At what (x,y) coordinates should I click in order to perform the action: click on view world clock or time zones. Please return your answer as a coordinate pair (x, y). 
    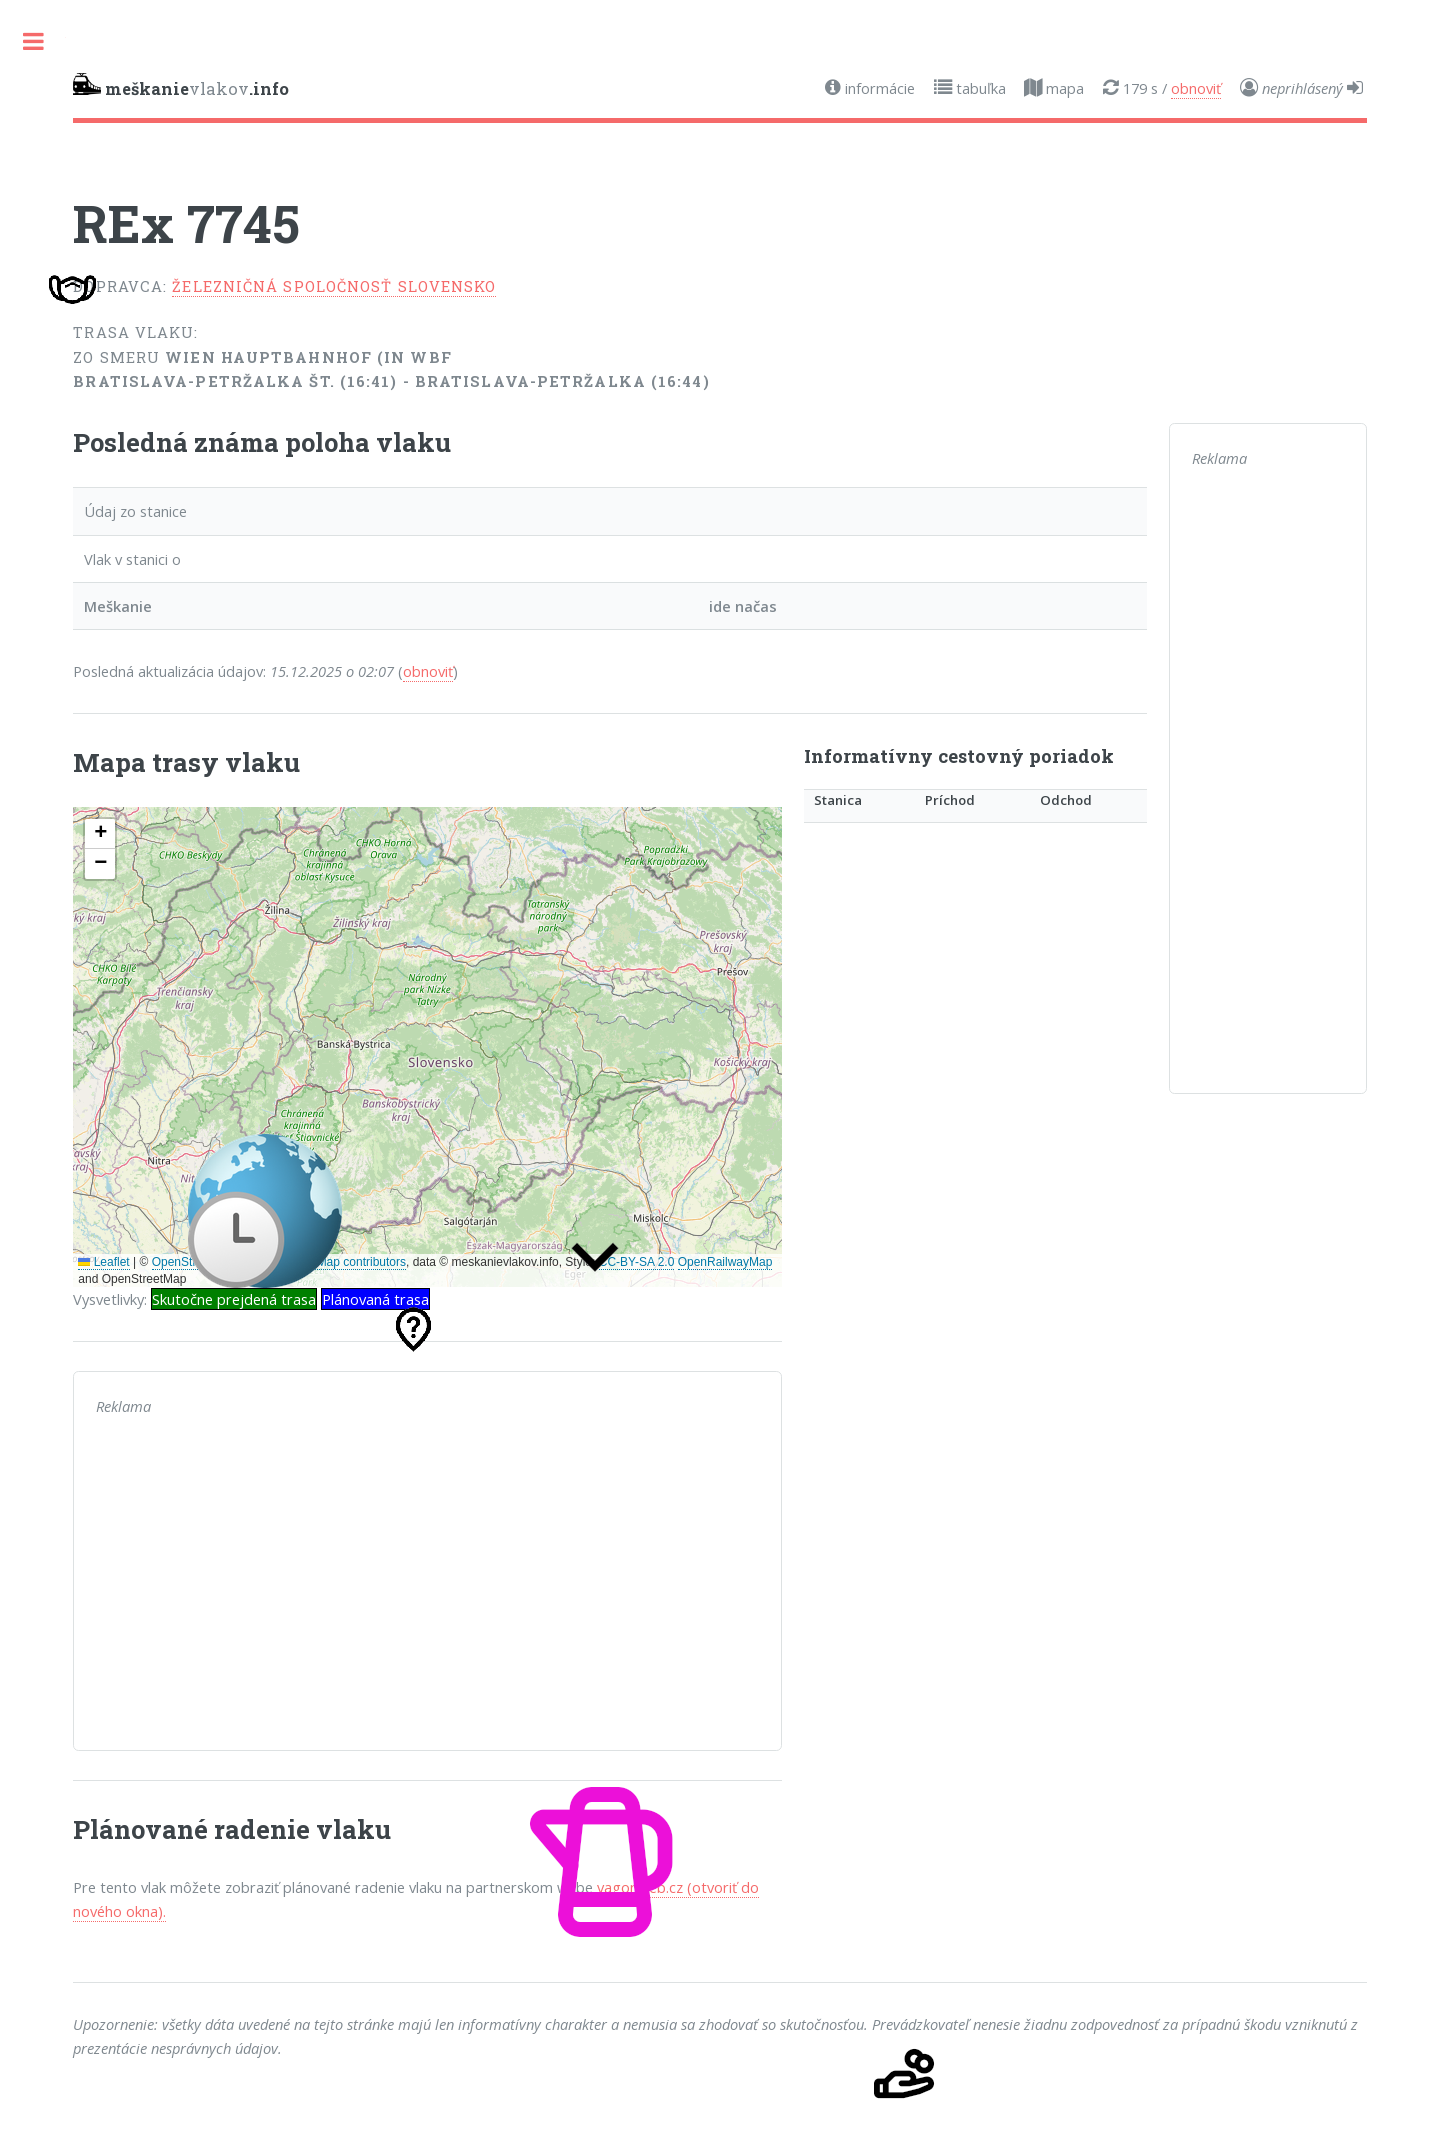
    Looking at the image, I should click on (265, 1211).